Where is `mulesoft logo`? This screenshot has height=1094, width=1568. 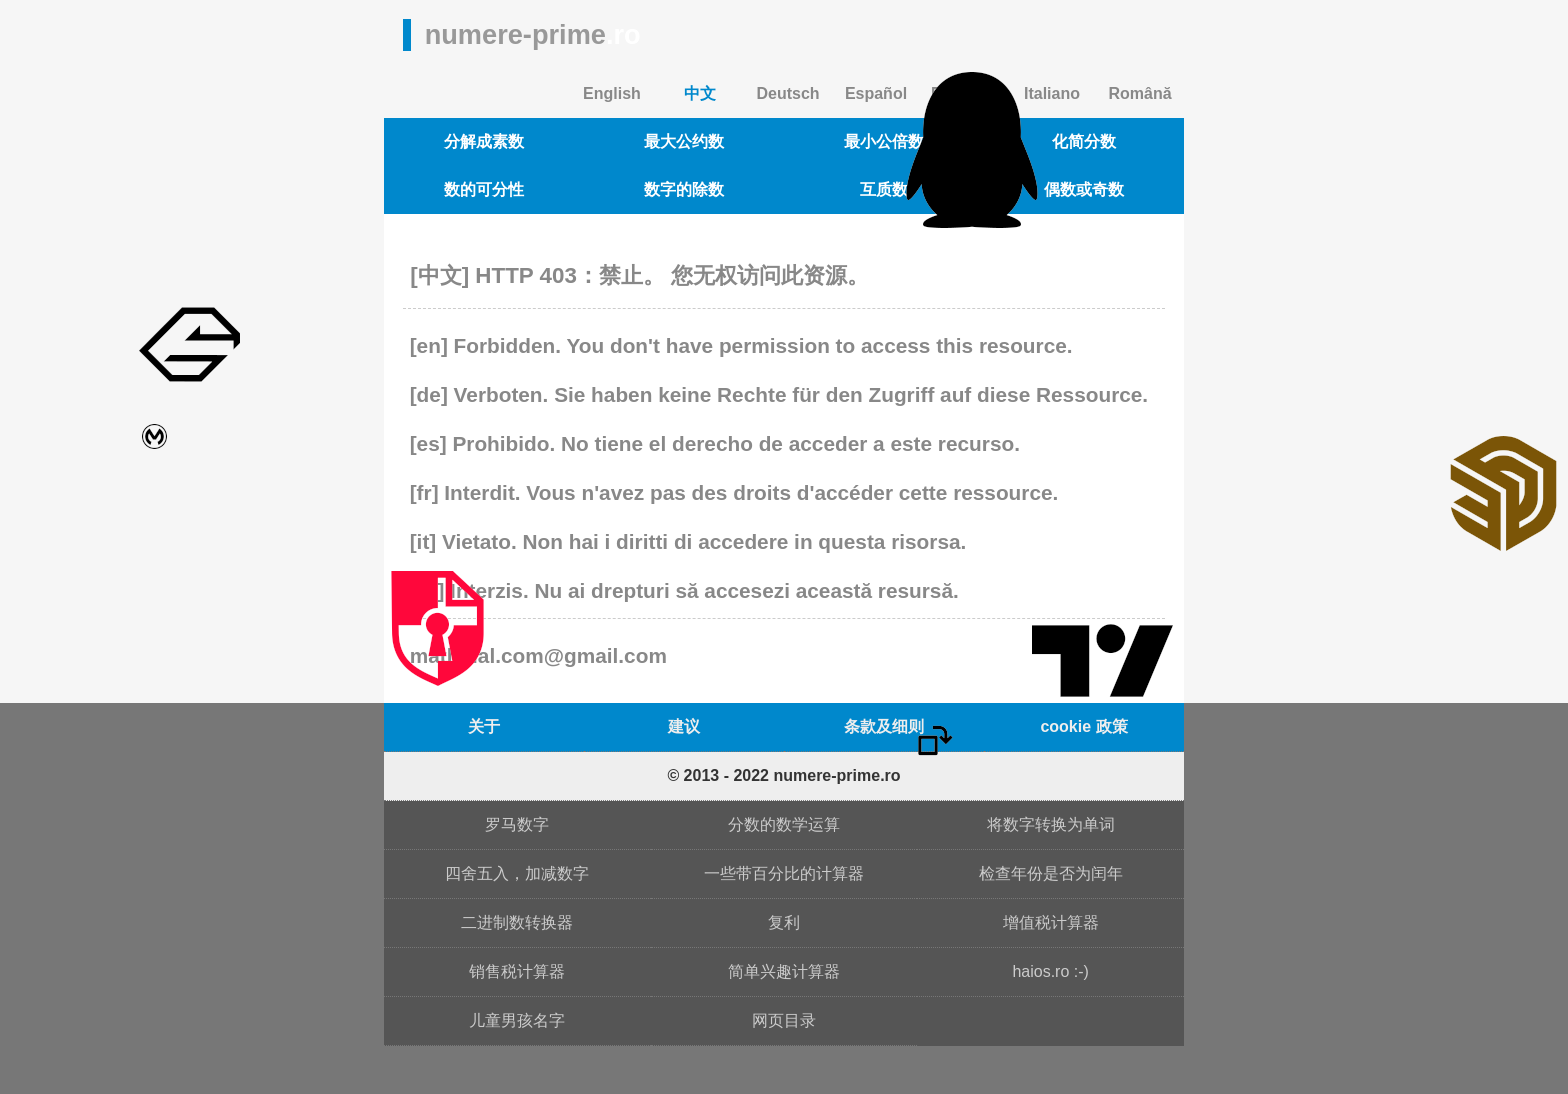
mulesoft logo is located at coordinates (154, 436).